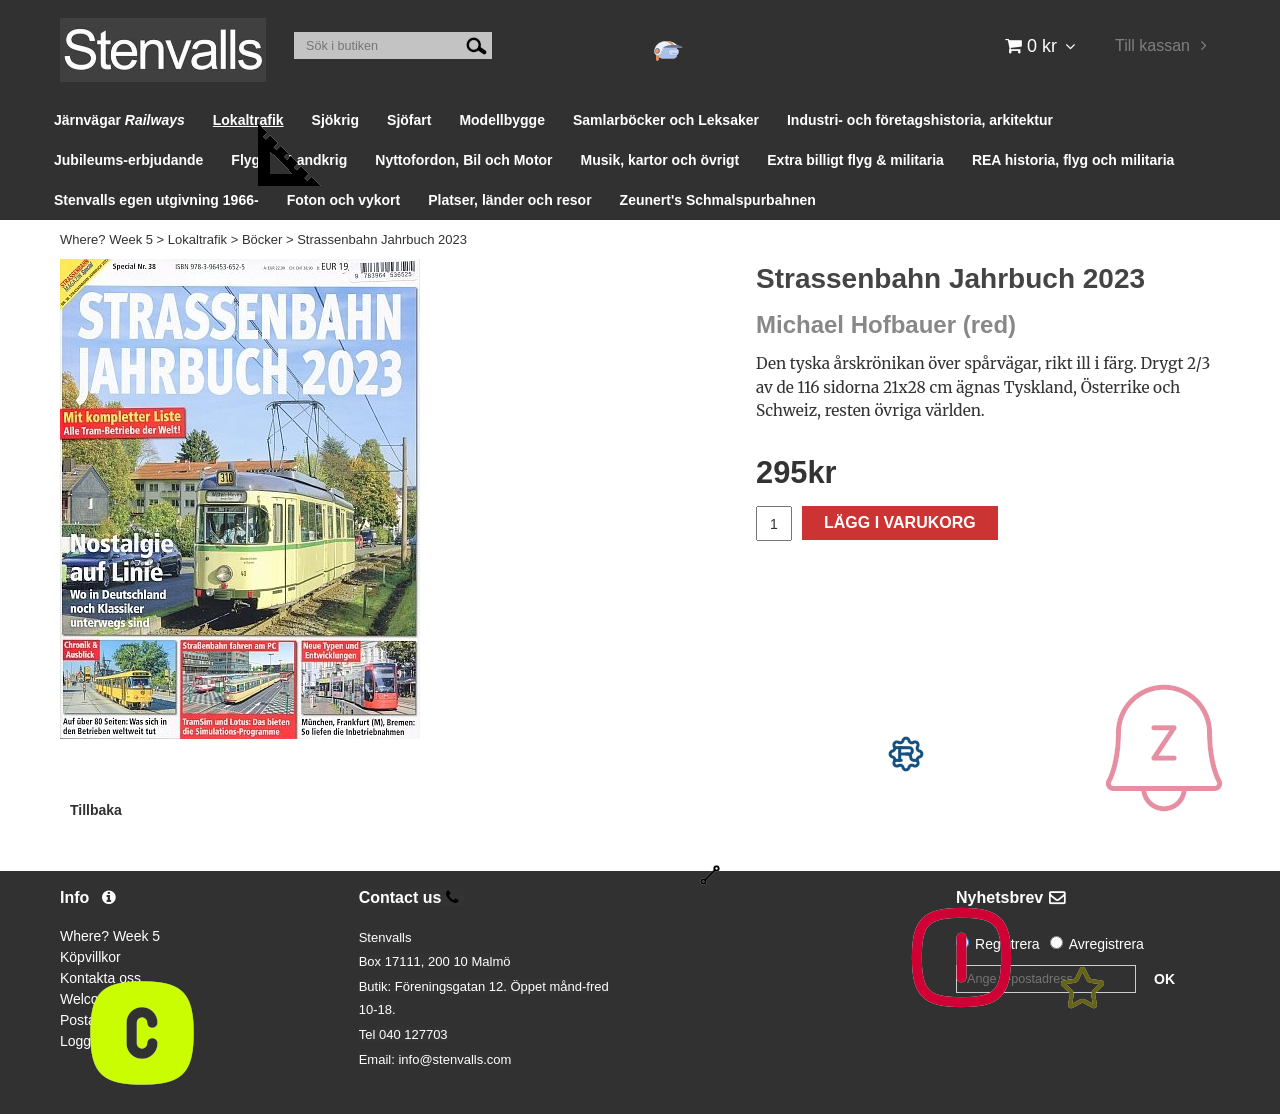 The height and width of the screenshot is (1114, 1280). I want to click on add item to favorites, so click(1082, 988).